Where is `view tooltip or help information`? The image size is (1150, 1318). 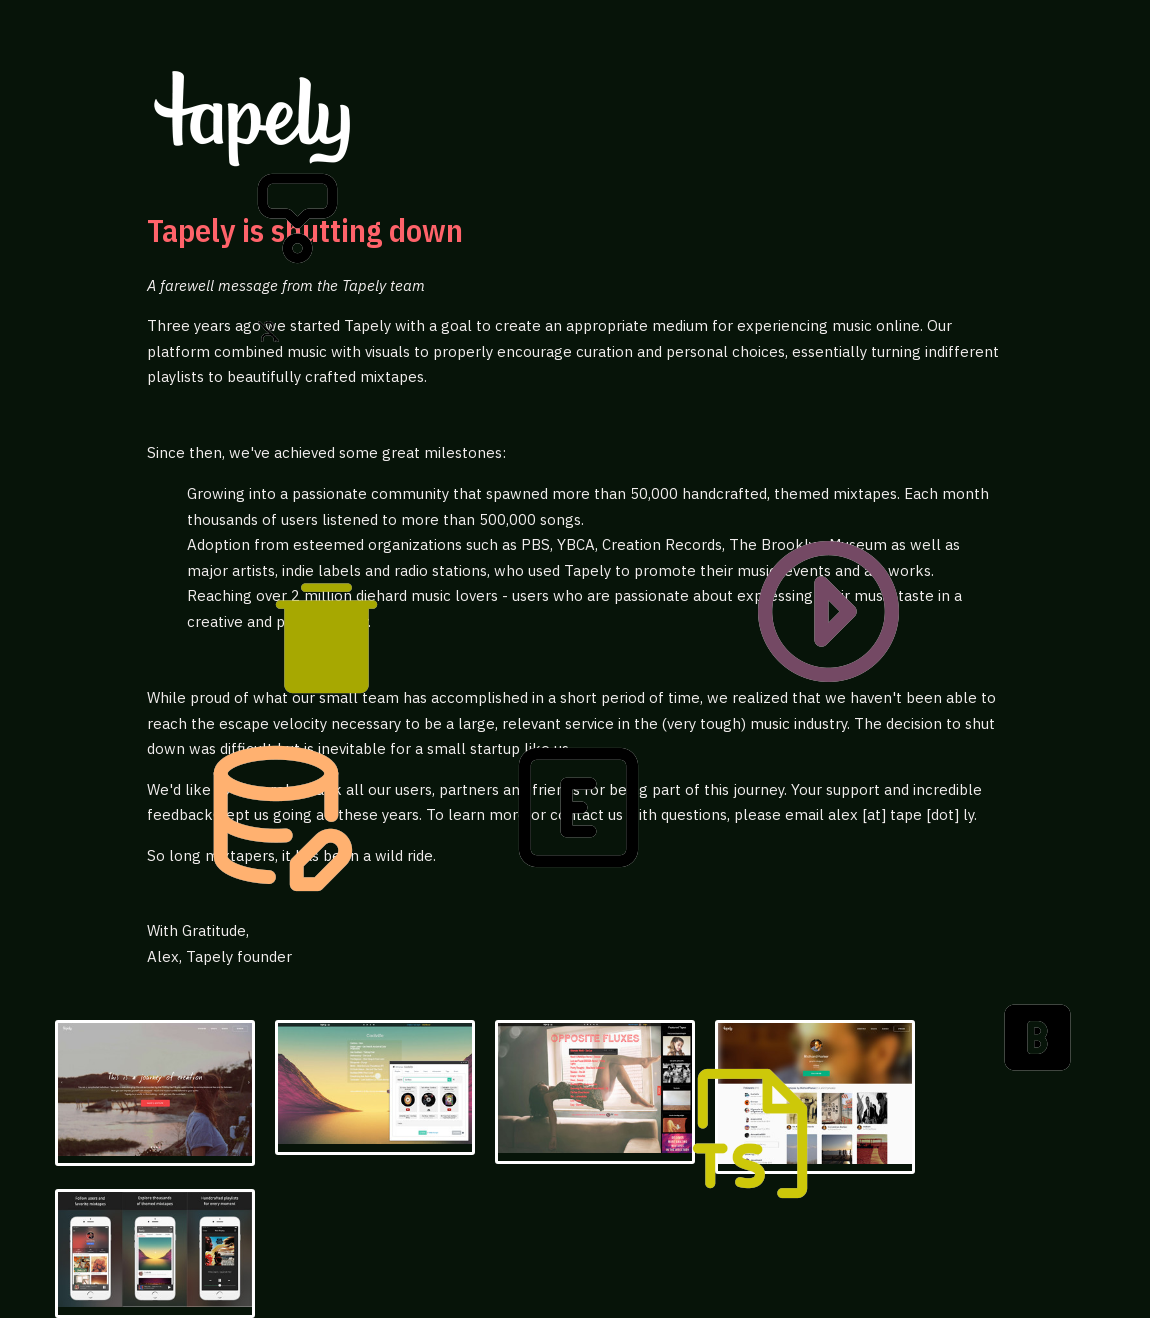
view tooltip or help information is located at coordinates (297, 218).